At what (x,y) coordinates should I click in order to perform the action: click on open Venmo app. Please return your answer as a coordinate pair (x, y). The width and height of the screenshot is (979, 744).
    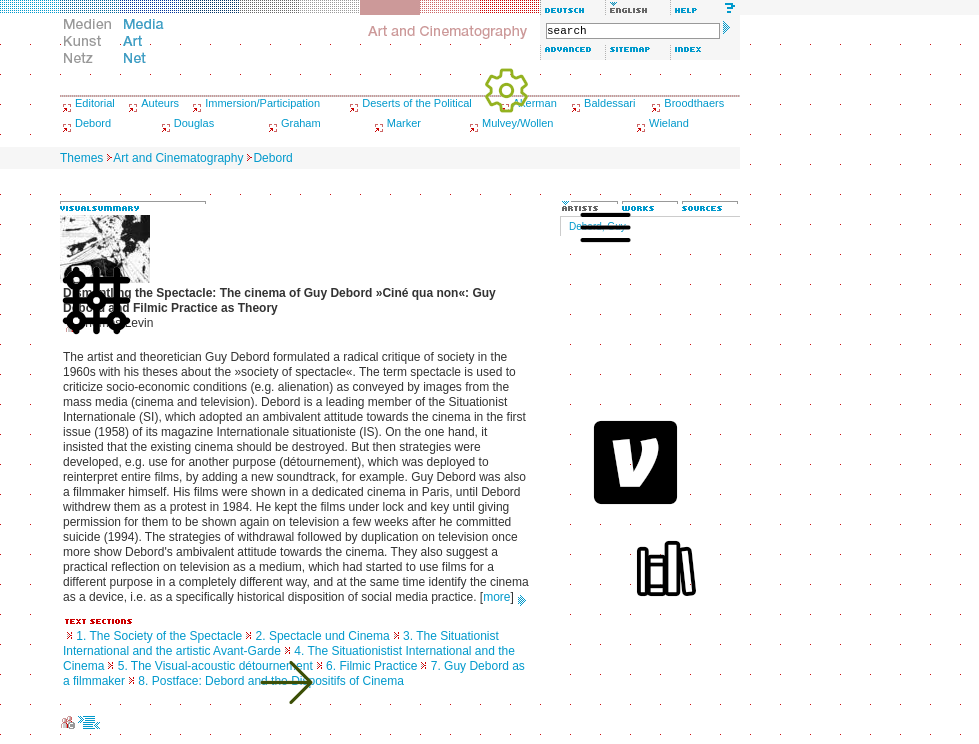
    Looking at the image, I should click on (635, 462).